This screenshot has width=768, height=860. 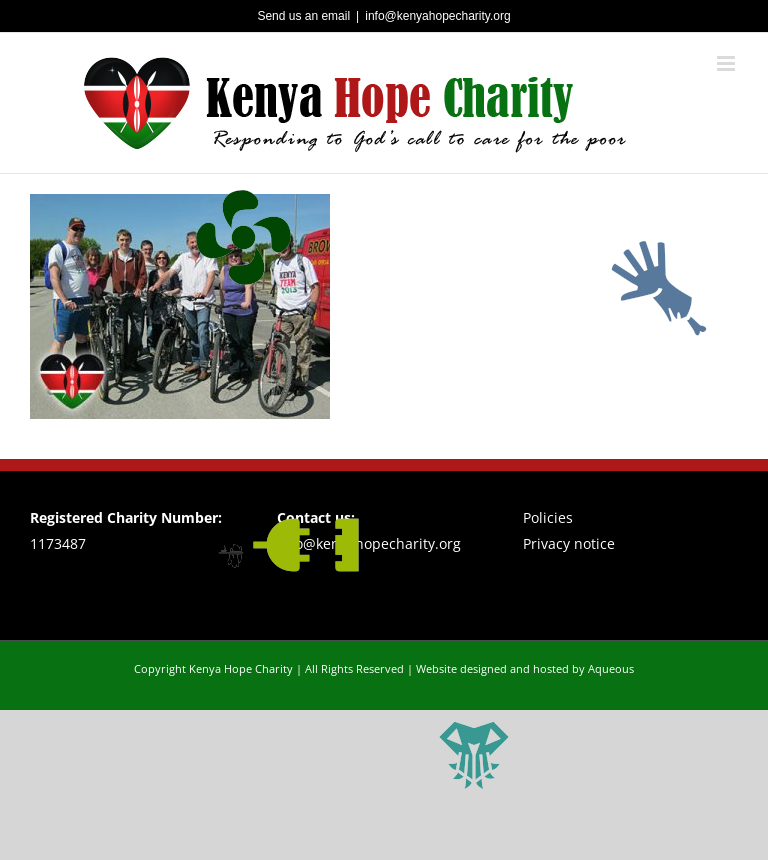 I want to click on indicates activity or live status, so click(x=243, y=237).